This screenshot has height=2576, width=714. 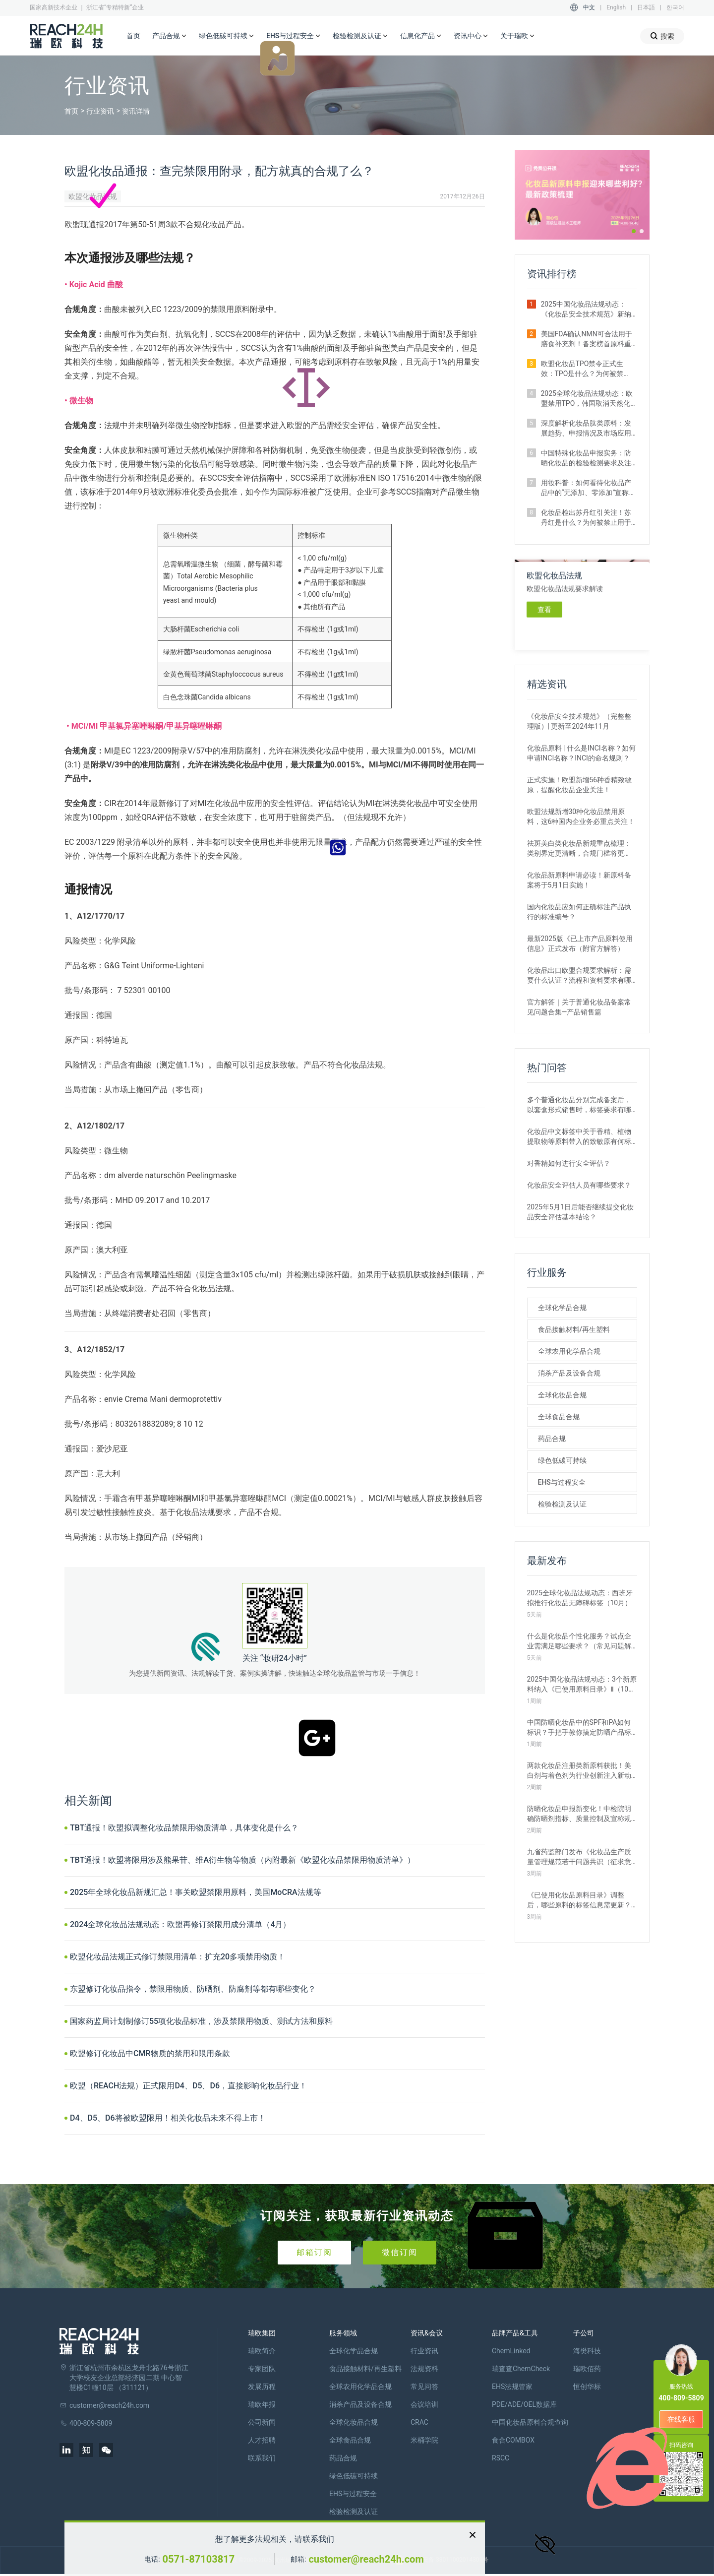 What do you see at coordinates (206, 1647) in the screenshot?
I see `autocannon HTTP benchmarking tool logo` at bounding box center [206, 1647].